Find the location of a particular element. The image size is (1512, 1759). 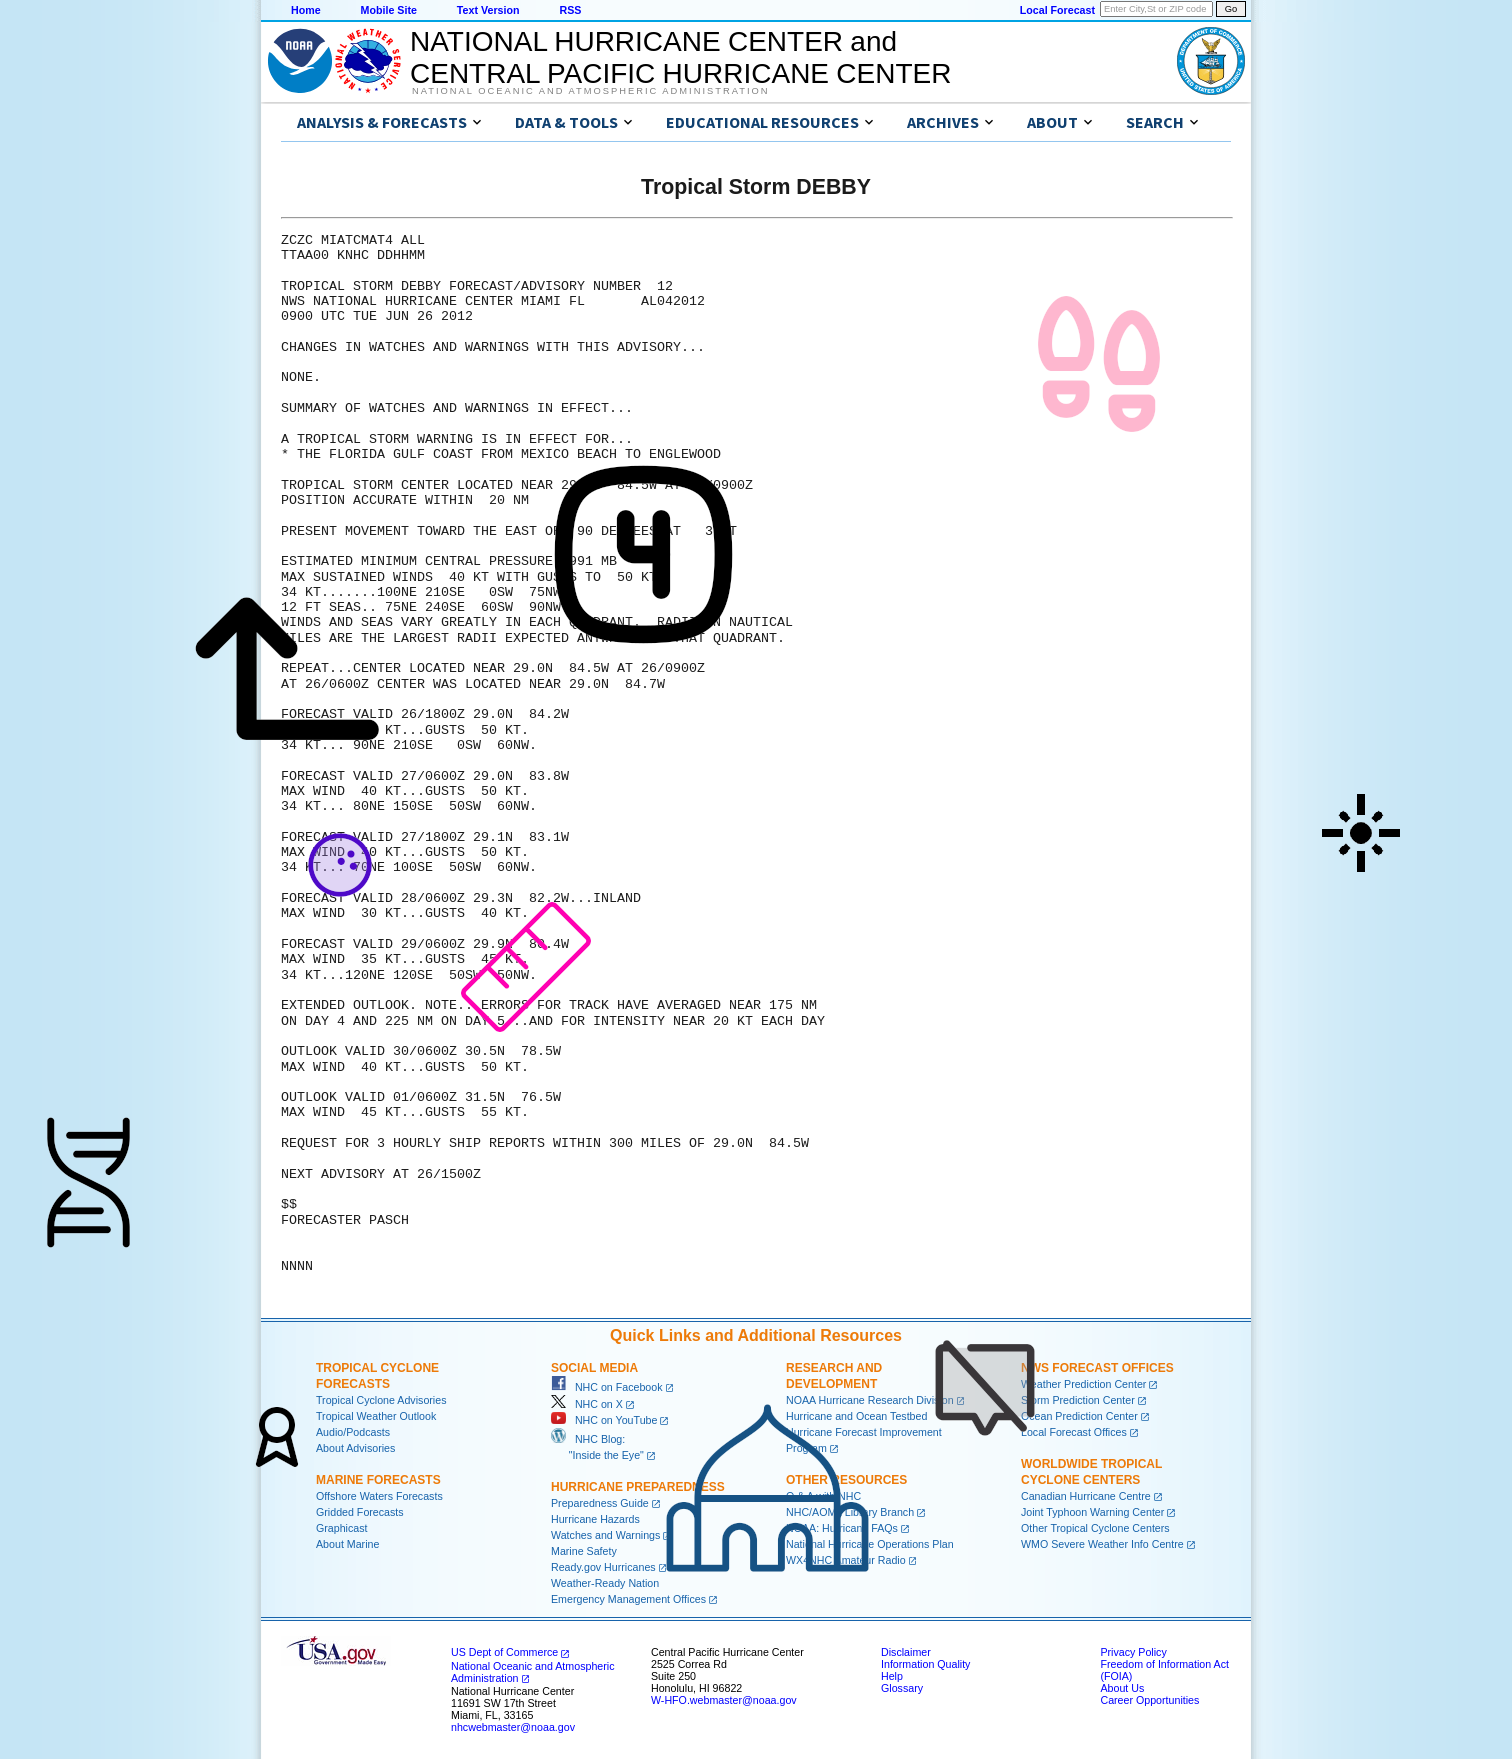

access genetics or DNA-related features is located at coordinates (88, 1182).